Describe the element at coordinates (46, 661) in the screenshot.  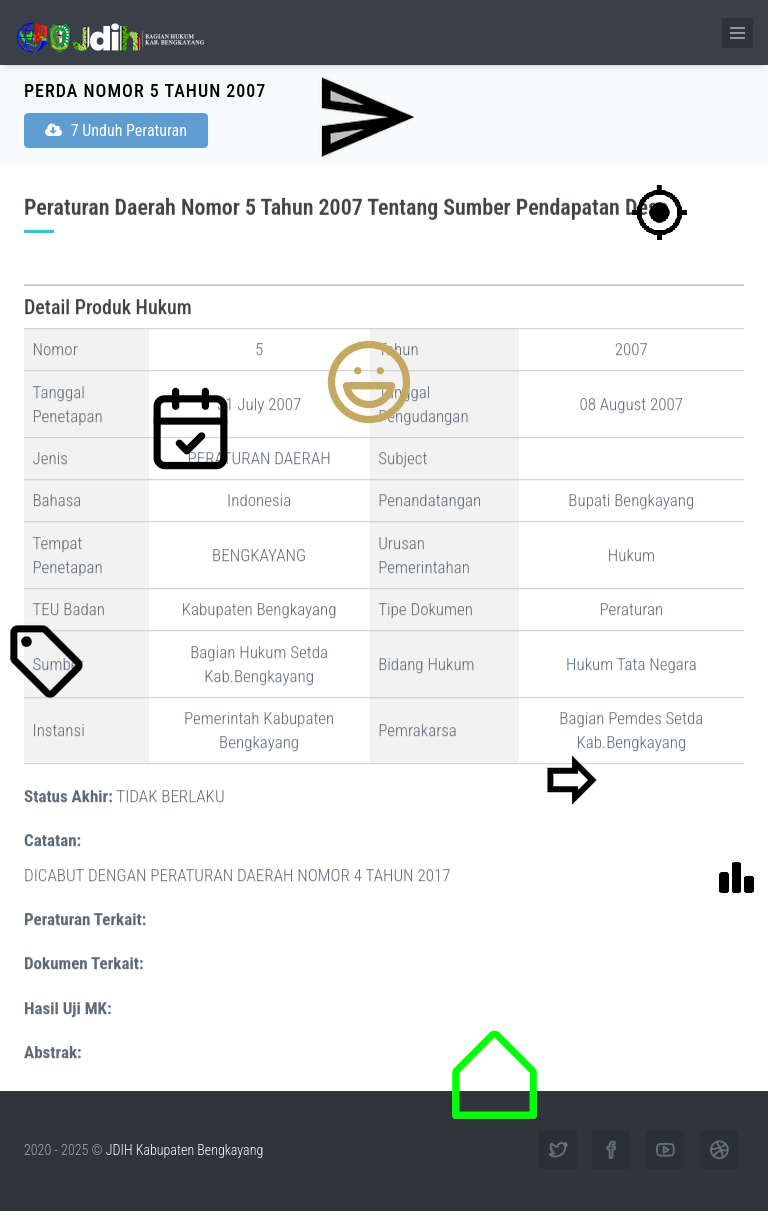
I see `add or view tags for an item` at that location.